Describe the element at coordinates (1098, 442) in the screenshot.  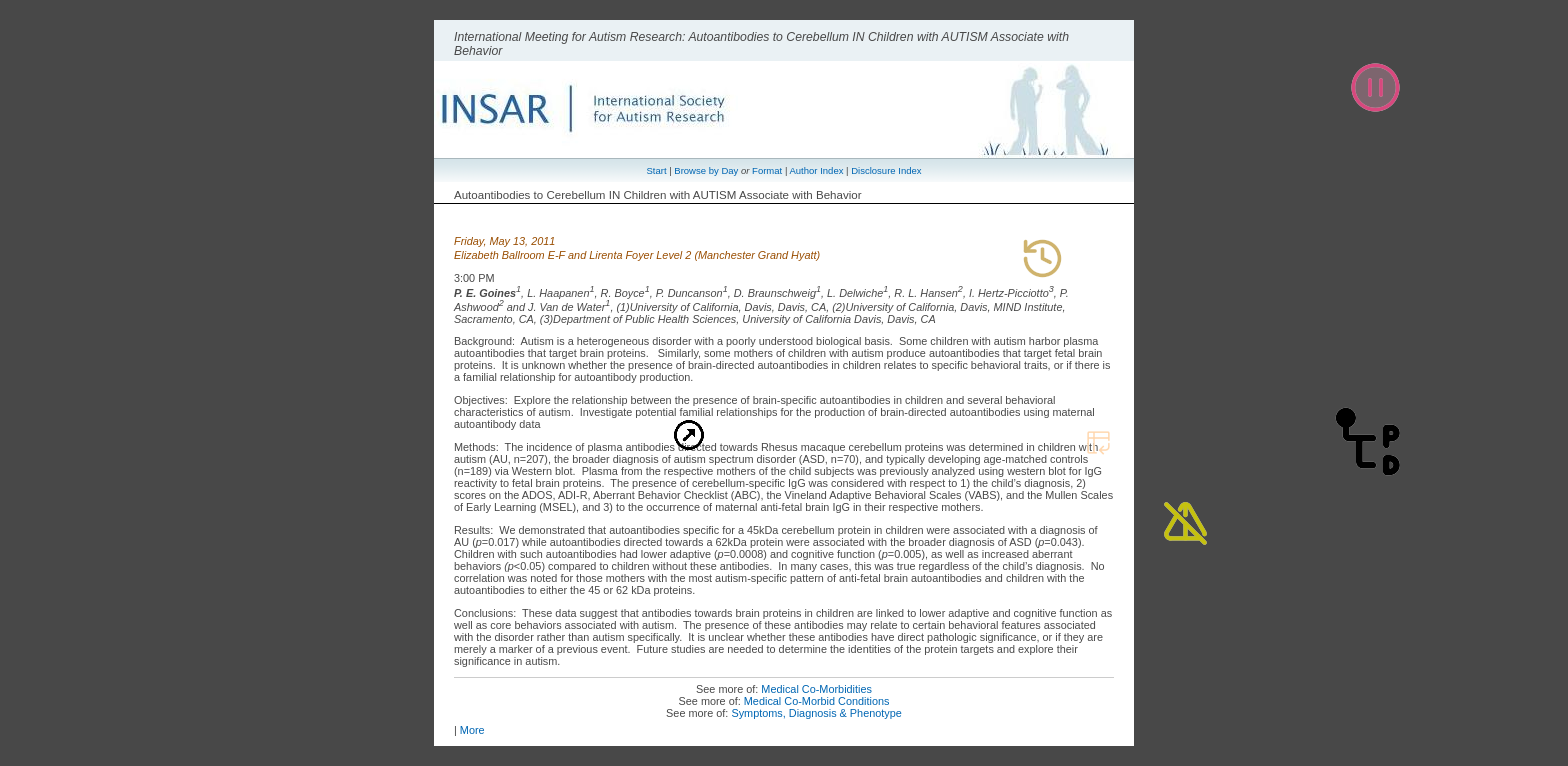
I see `pivot data by column in a table or spreadsheet` at that location.